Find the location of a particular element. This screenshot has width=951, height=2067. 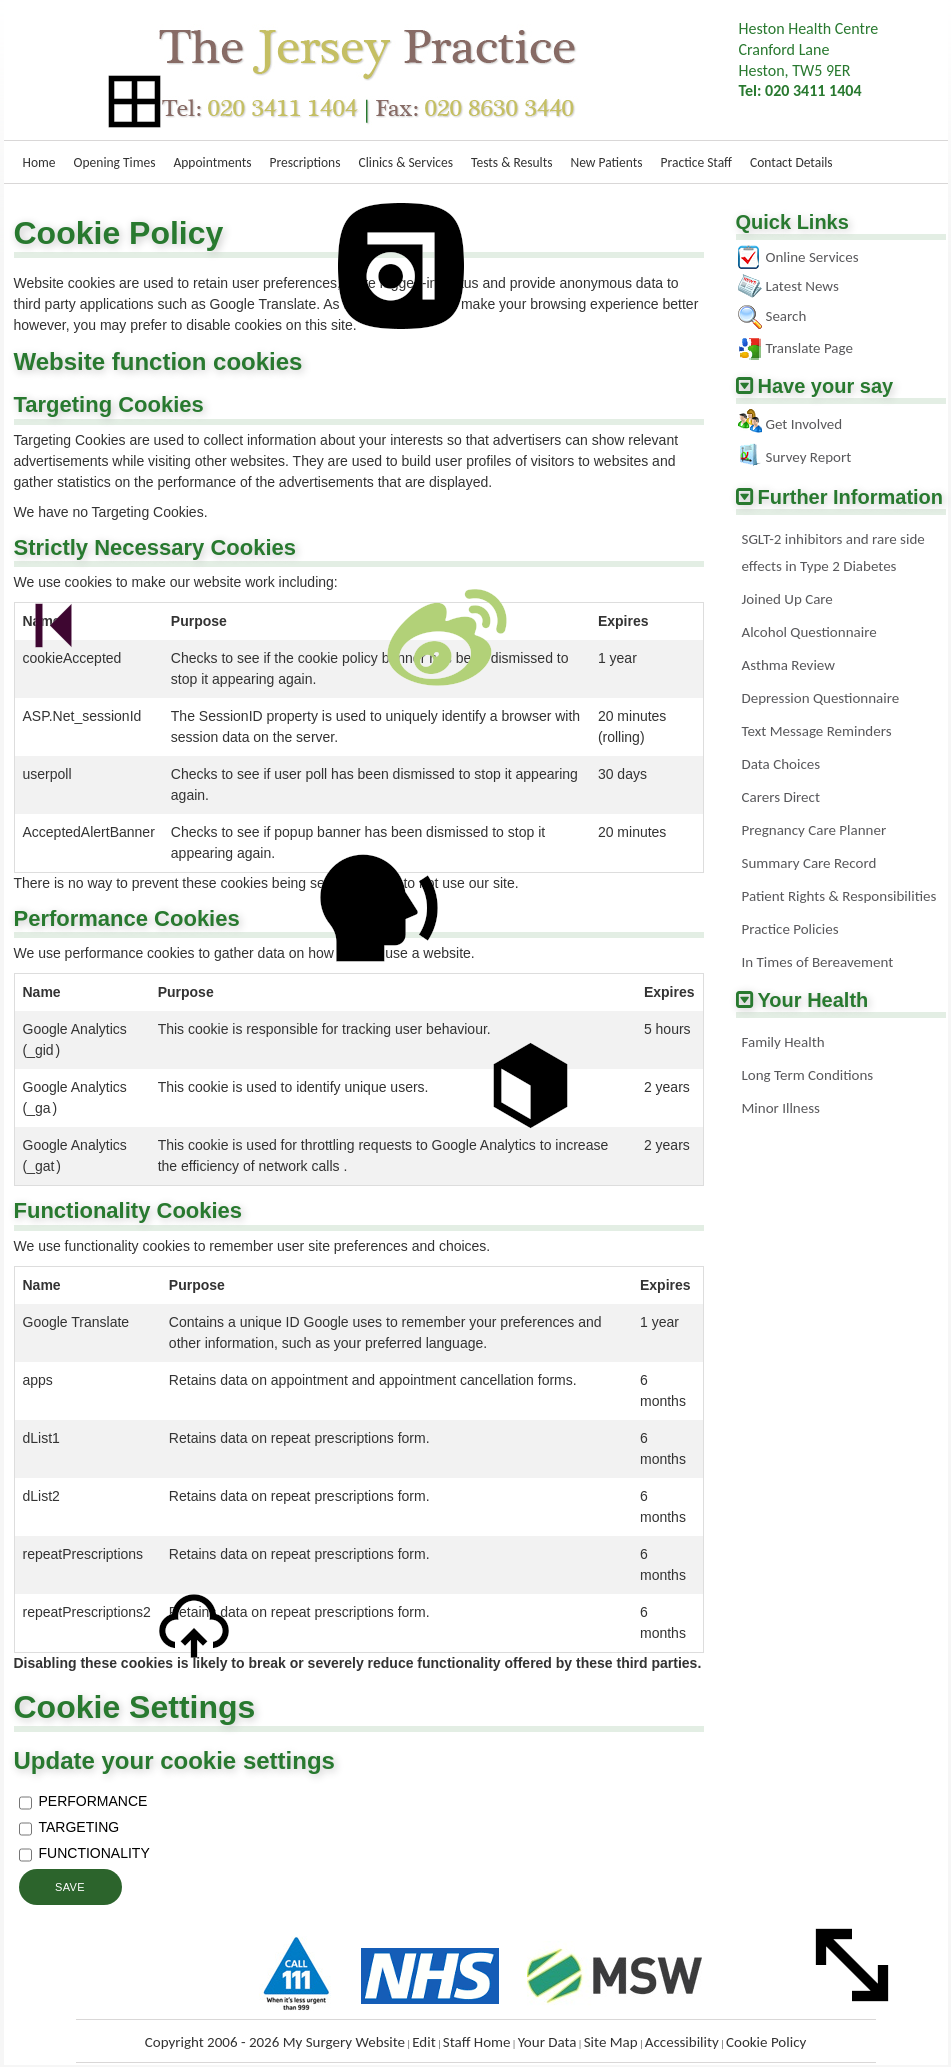

open Weibo app is located at coordinates (447, 639).